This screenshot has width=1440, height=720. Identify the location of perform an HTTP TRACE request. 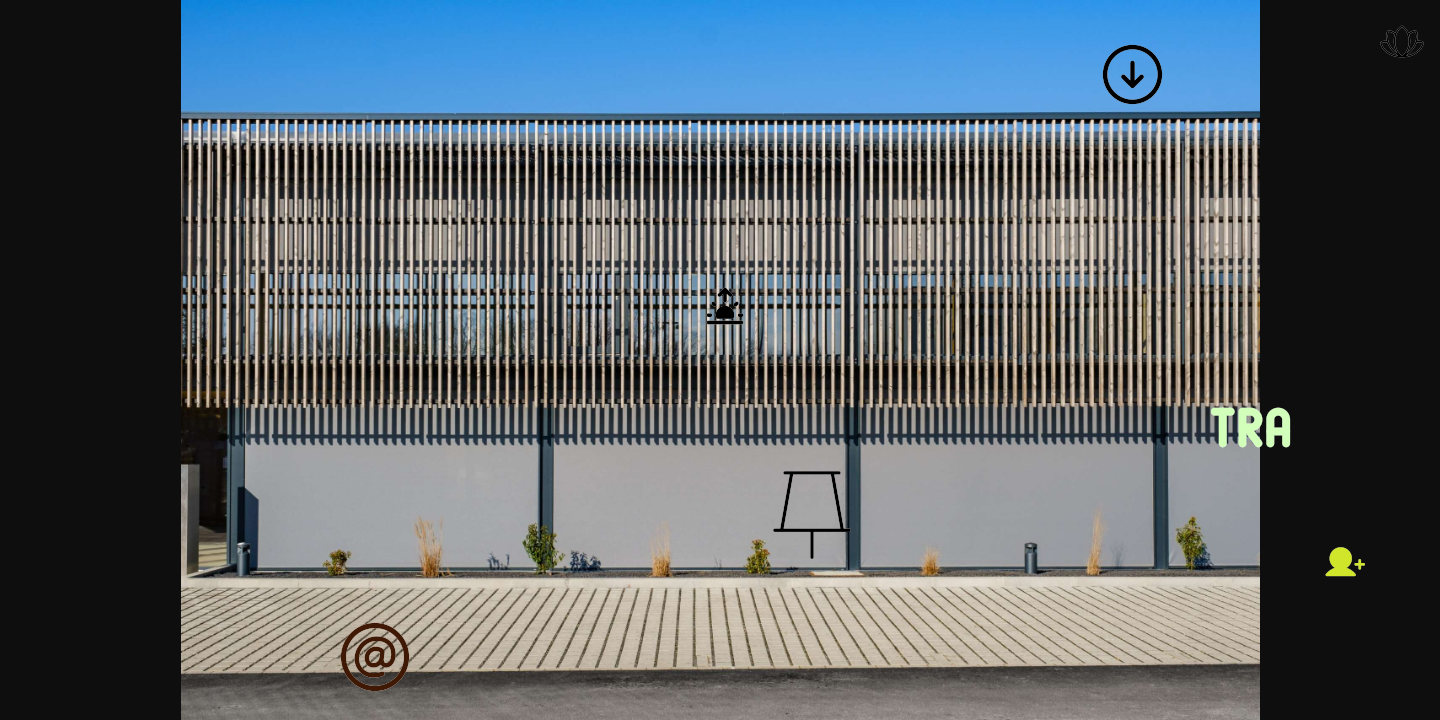
(1250, 427).